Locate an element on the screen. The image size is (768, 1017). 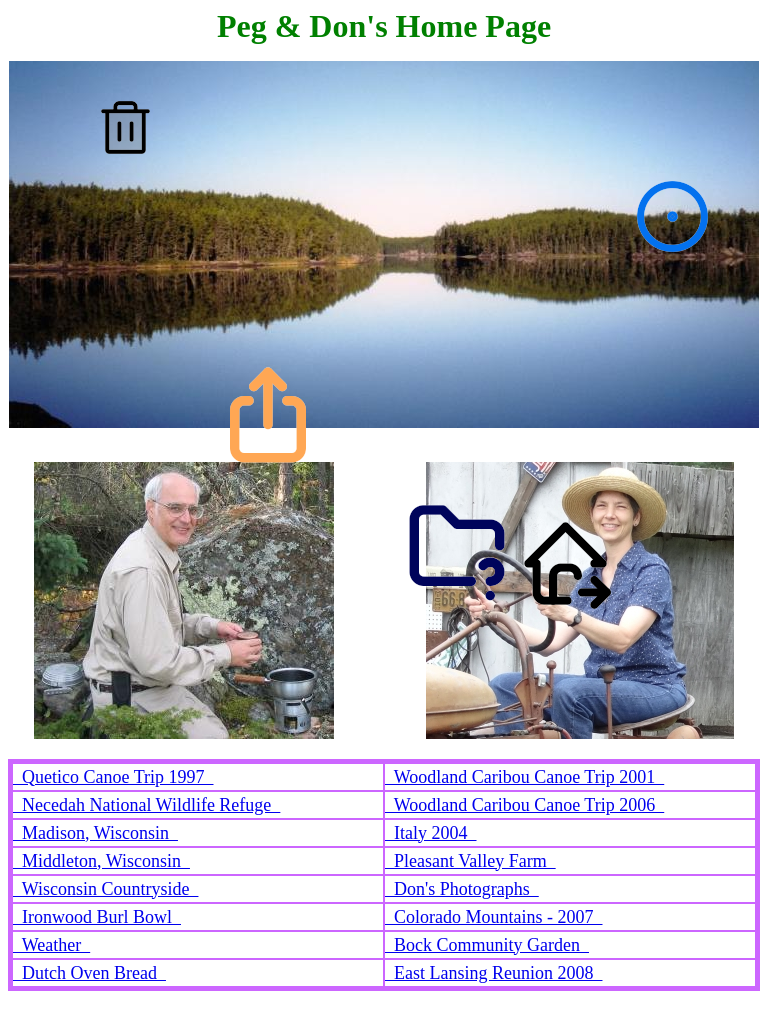
share this content is located at coordinates (268, 415).